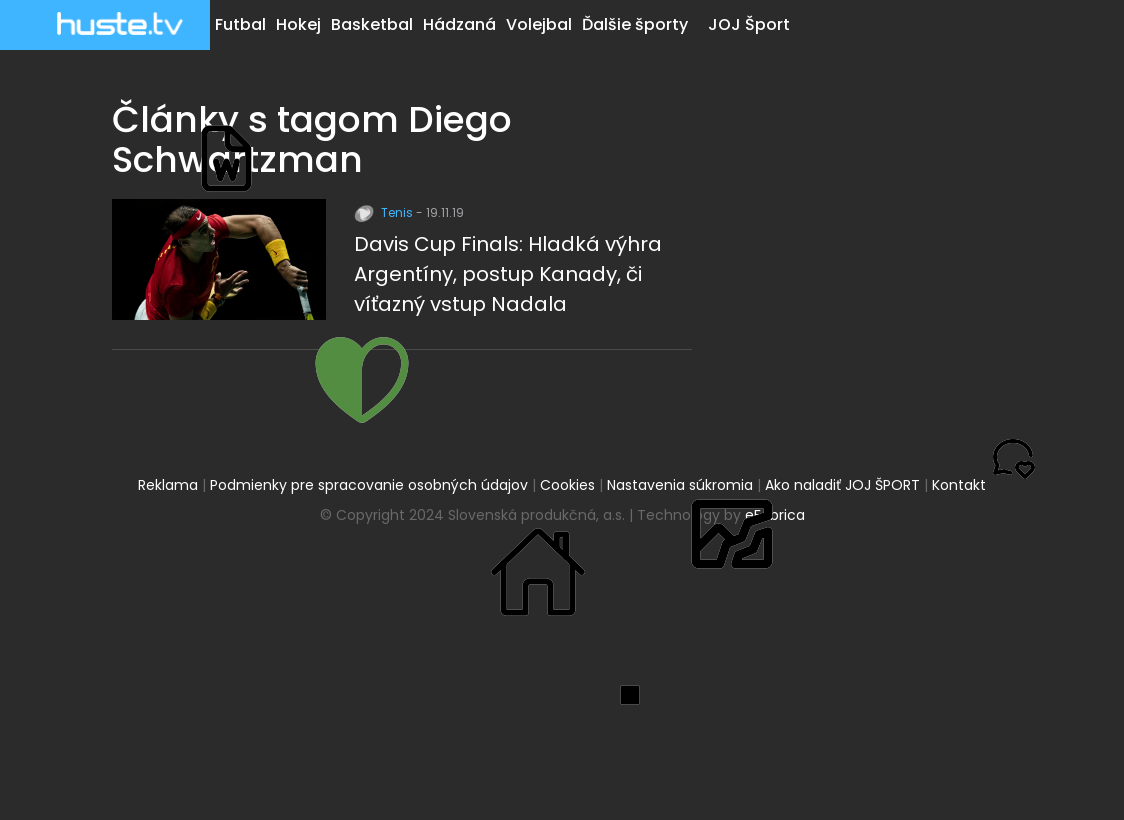 The width and height of the screenshot is (1124, 820). What do you see at coordinates (538, 572) in the screenshot?
I see `navigate to home screen` at bounding box center [538, 572].